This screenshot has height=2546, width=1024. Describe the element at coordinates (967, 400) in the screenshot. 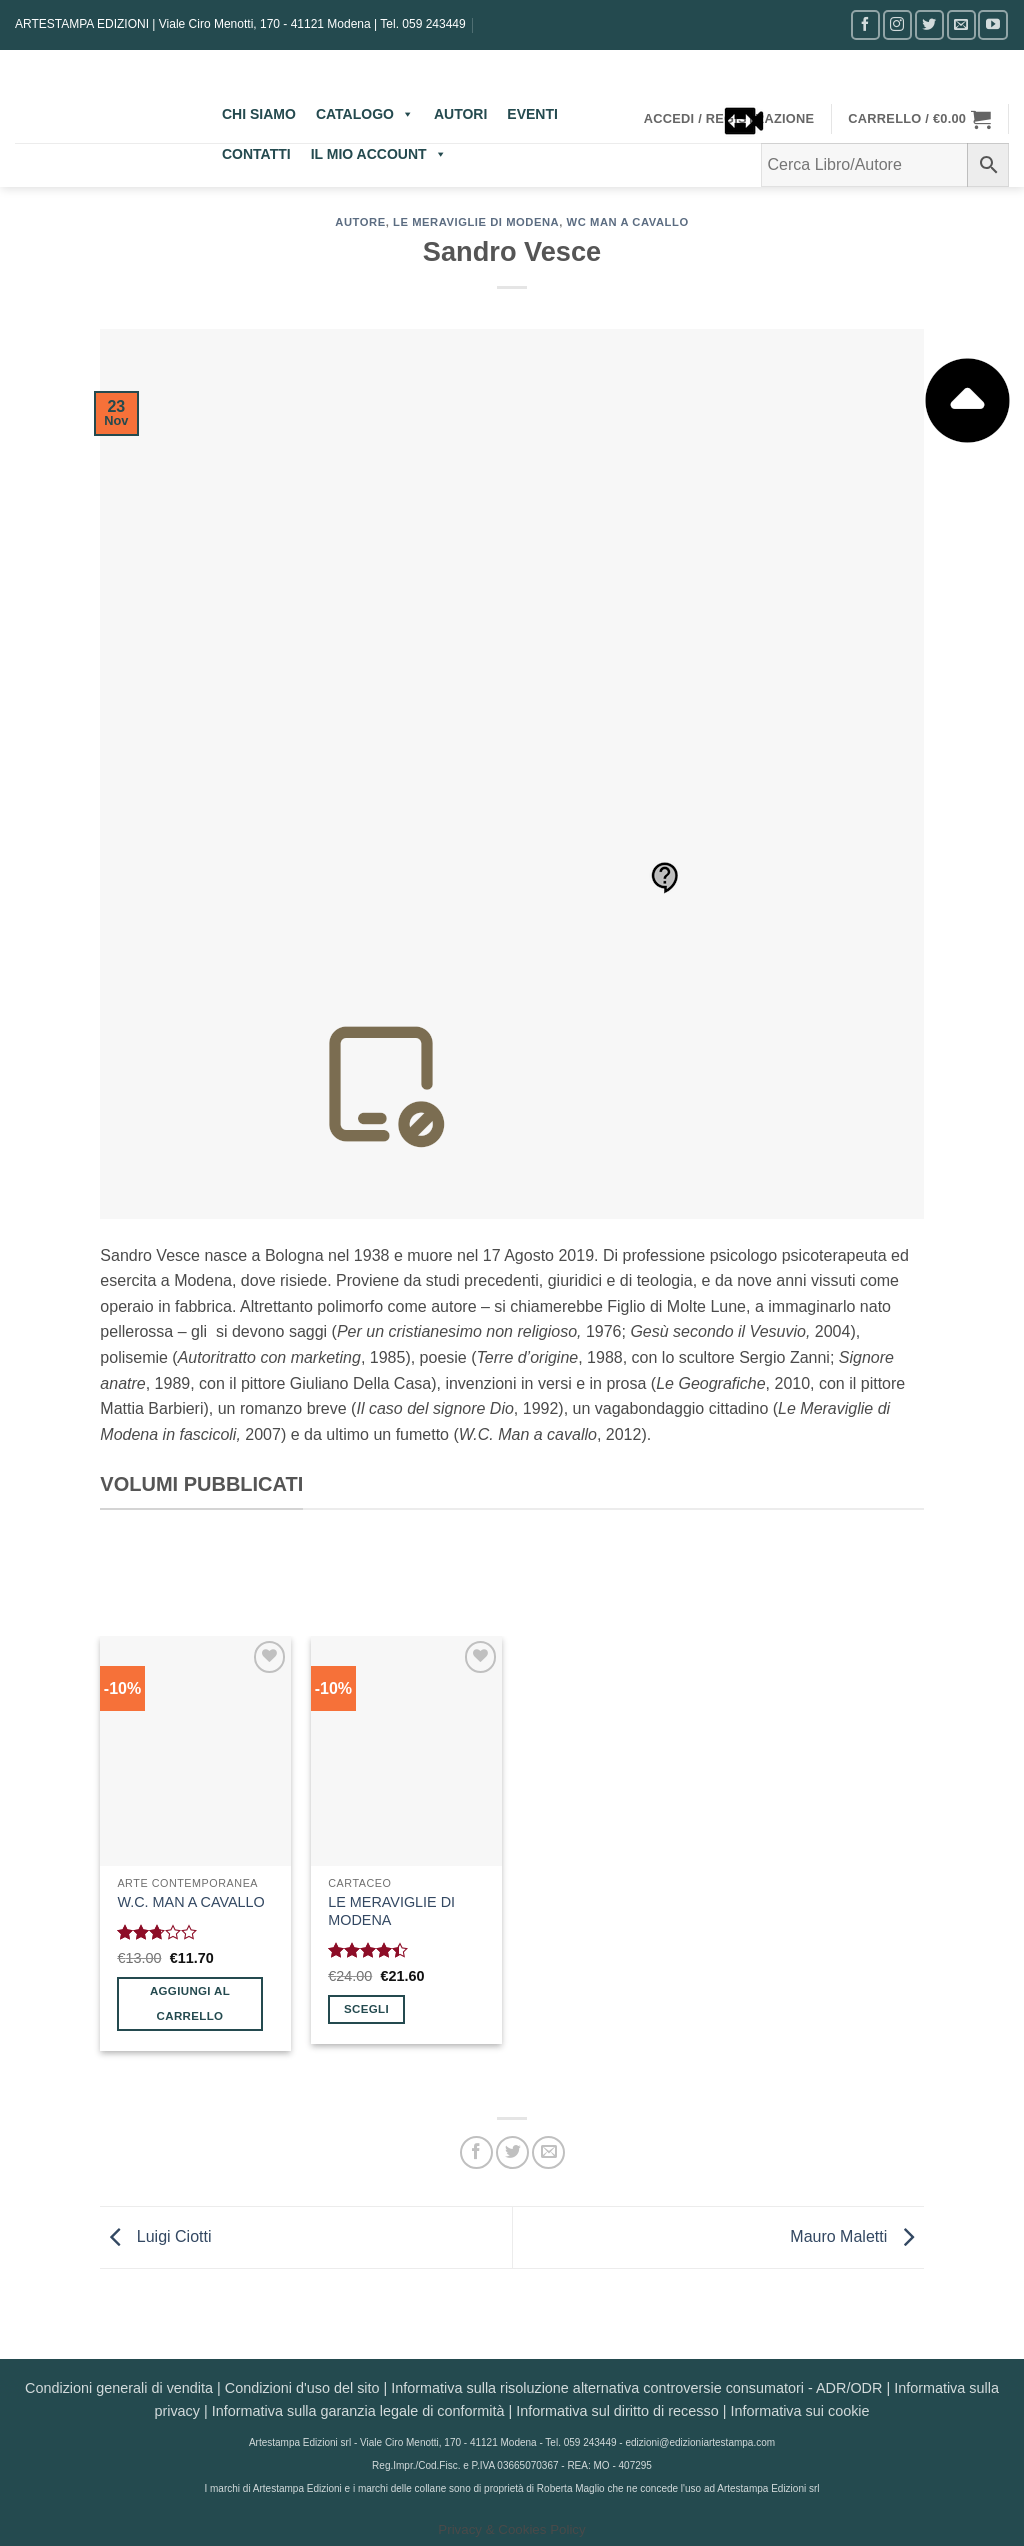

I see `scroll to top of page` at that location.